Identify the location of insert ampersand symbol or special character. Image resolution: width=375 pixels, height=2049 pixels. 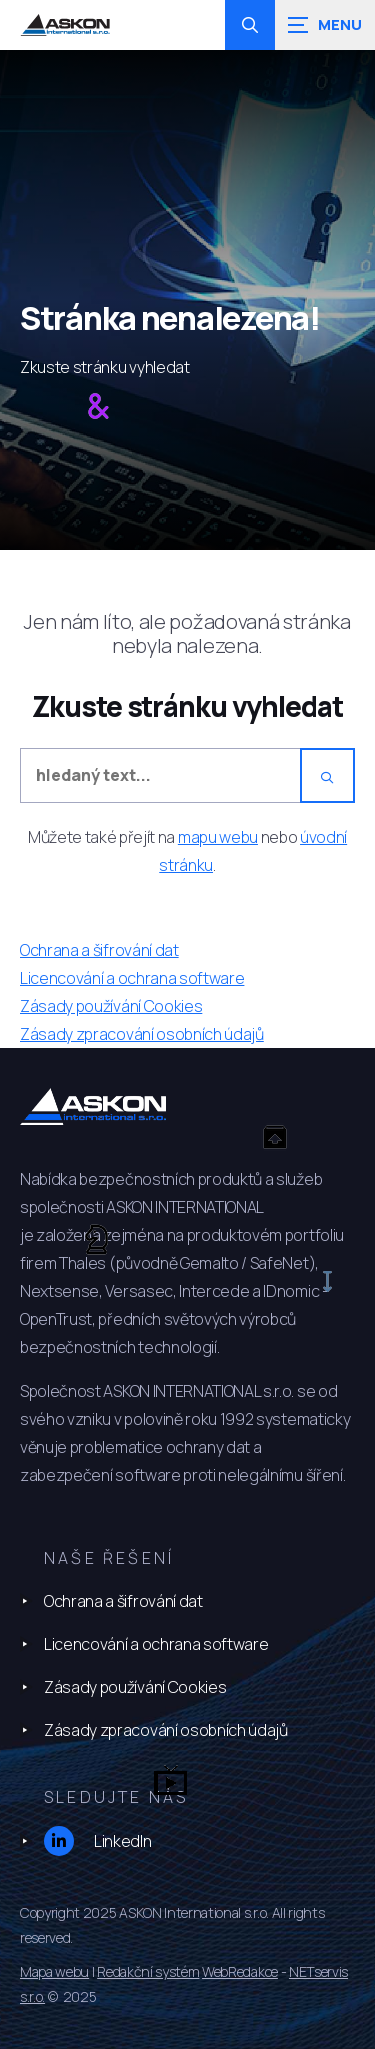
(97, 406).